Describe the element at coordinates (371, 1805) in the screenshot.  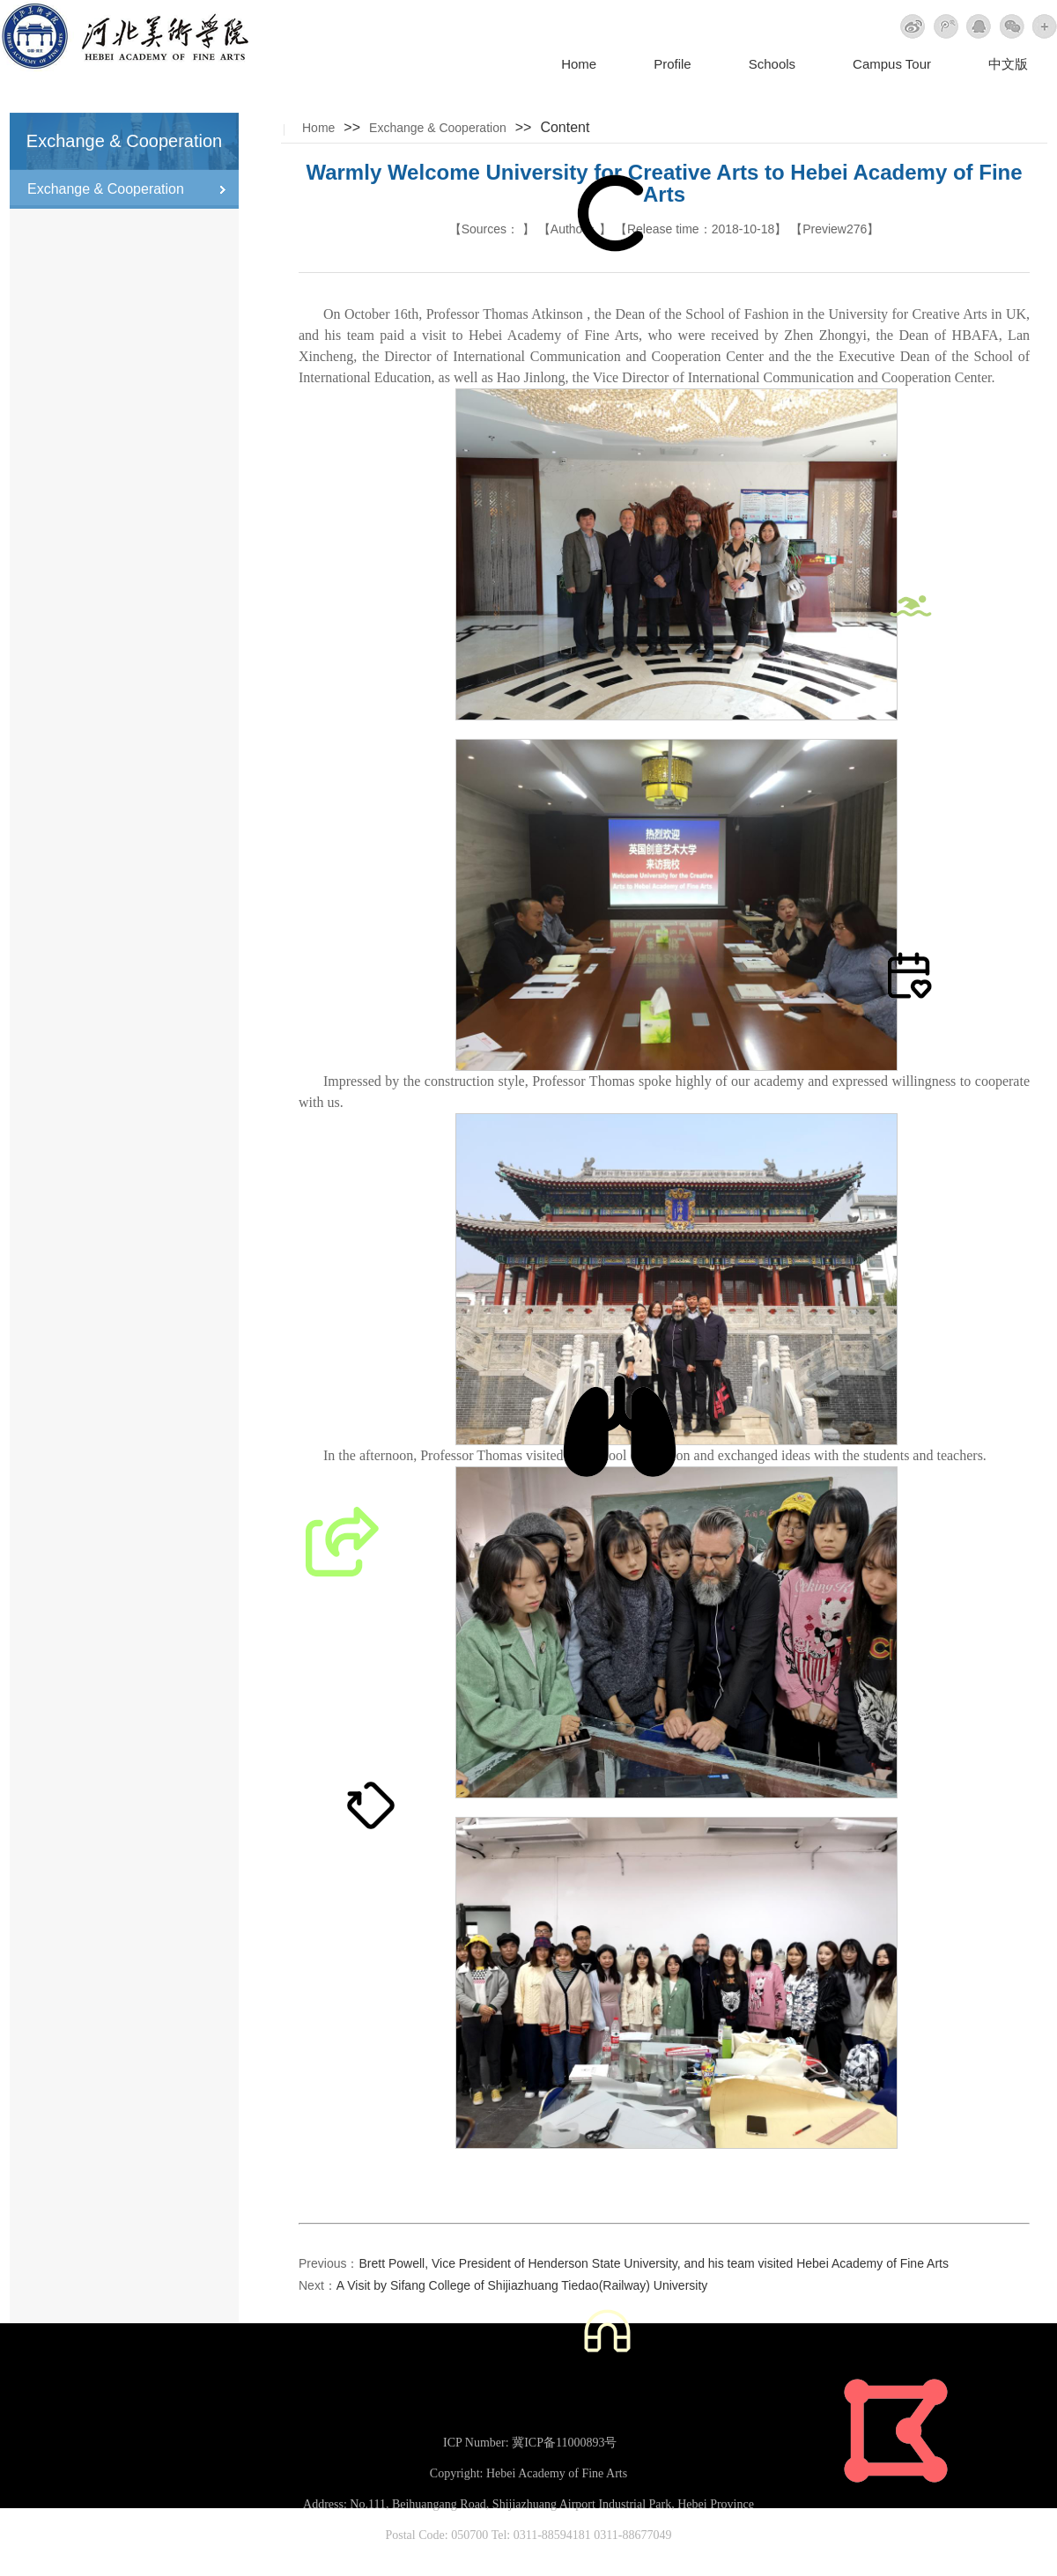
I see `rotate image or element` at that location.